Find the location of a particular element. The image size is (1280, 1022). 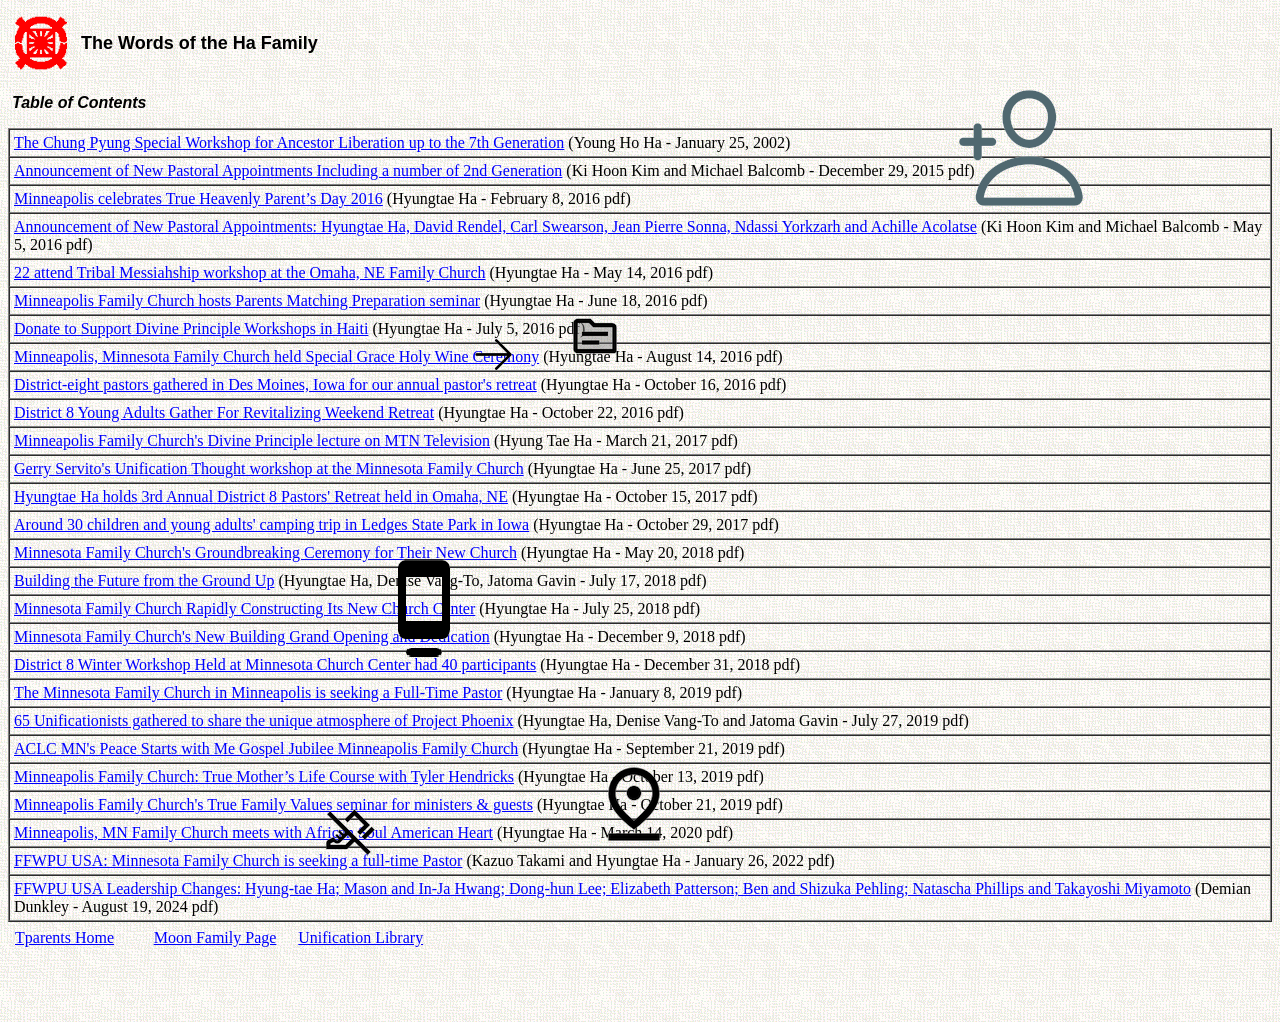

navigate to the next item or page is located at coordinates (493, 354).